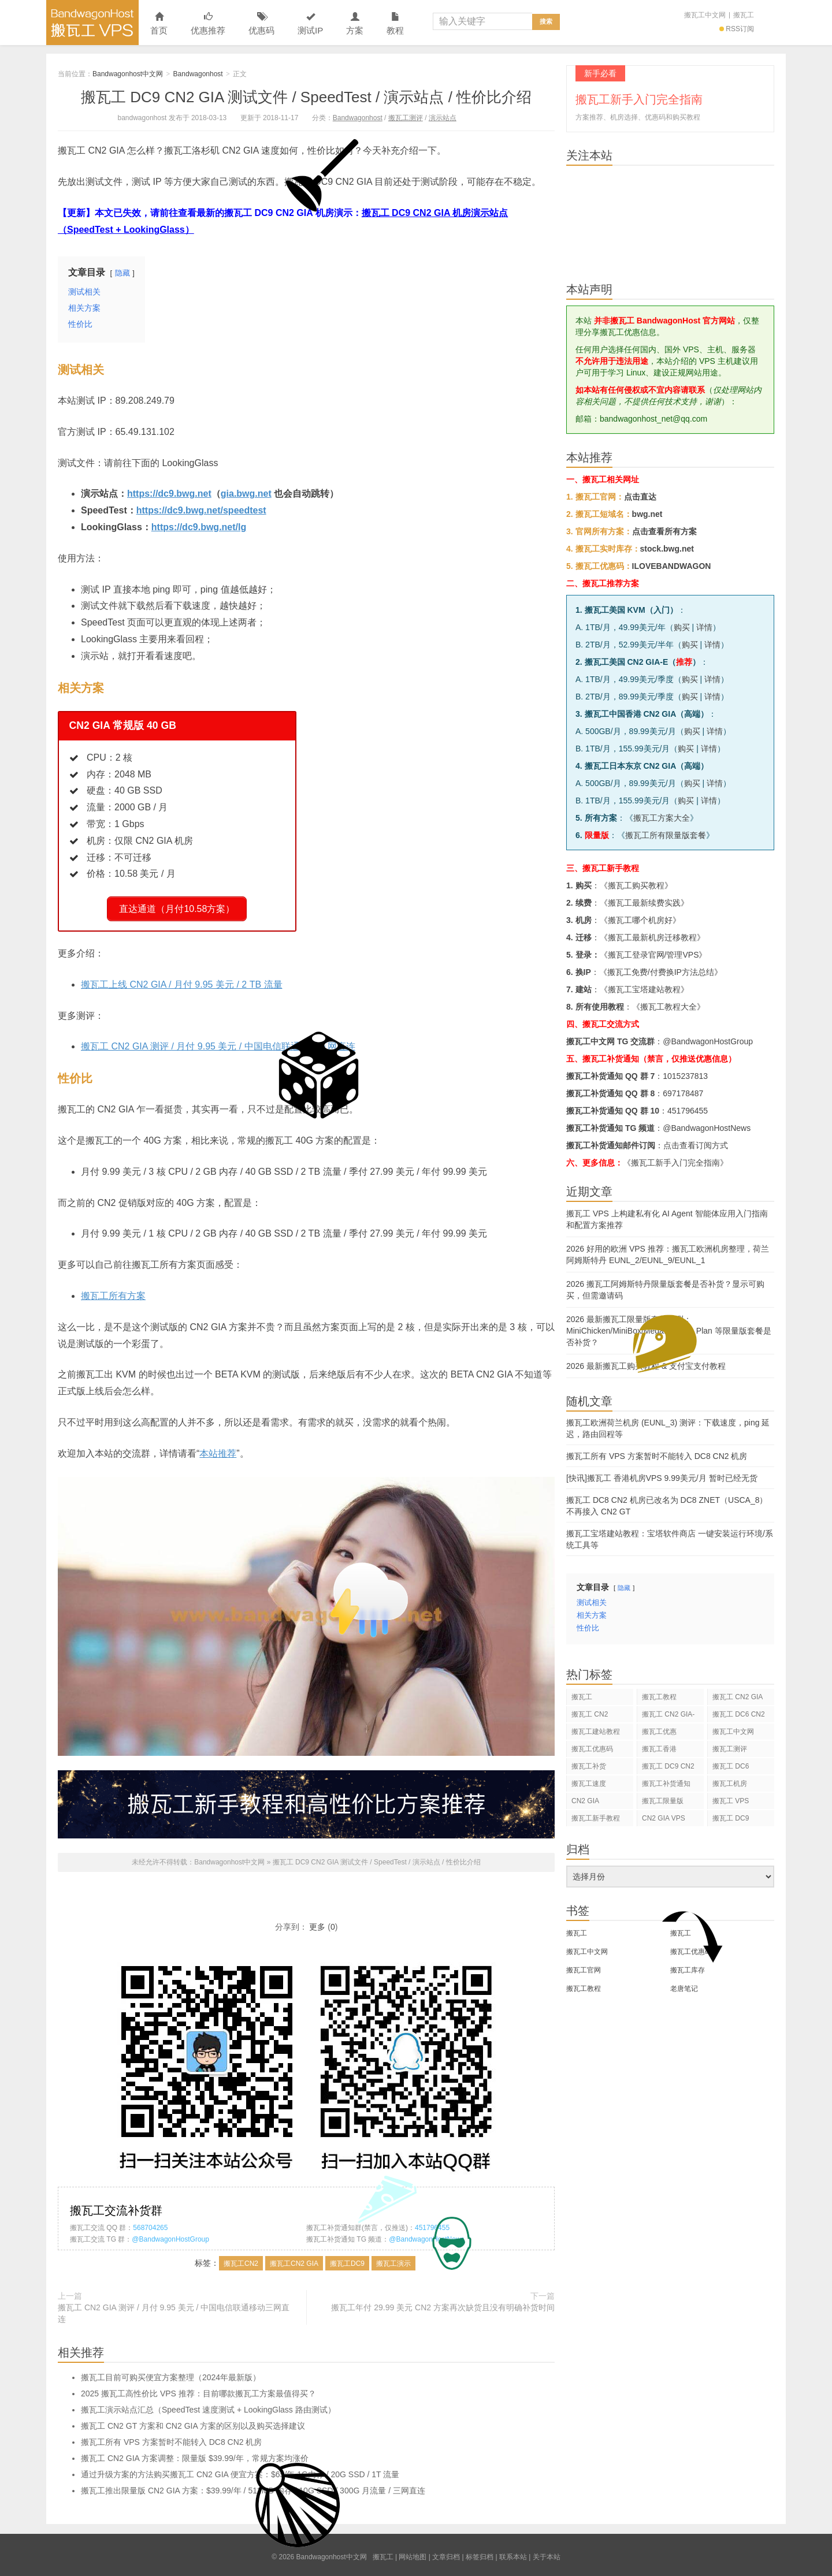  What do you see at coordinates (387, 2198) in the screenshot?
I see `order food or access food delivery services` at bounding box center [387, 2198].